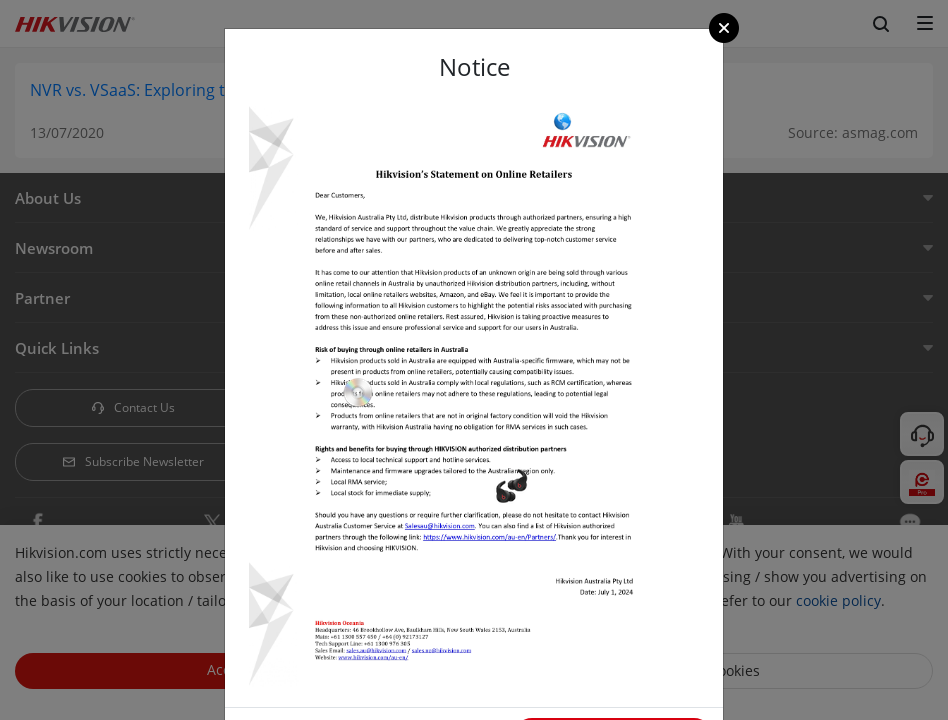 This screenshot has width=948, height=720. What do you see at coordinates (562, 121) in the screenshot?
I see `access bookmarked websites or locations` at bounding box center [562, 121].